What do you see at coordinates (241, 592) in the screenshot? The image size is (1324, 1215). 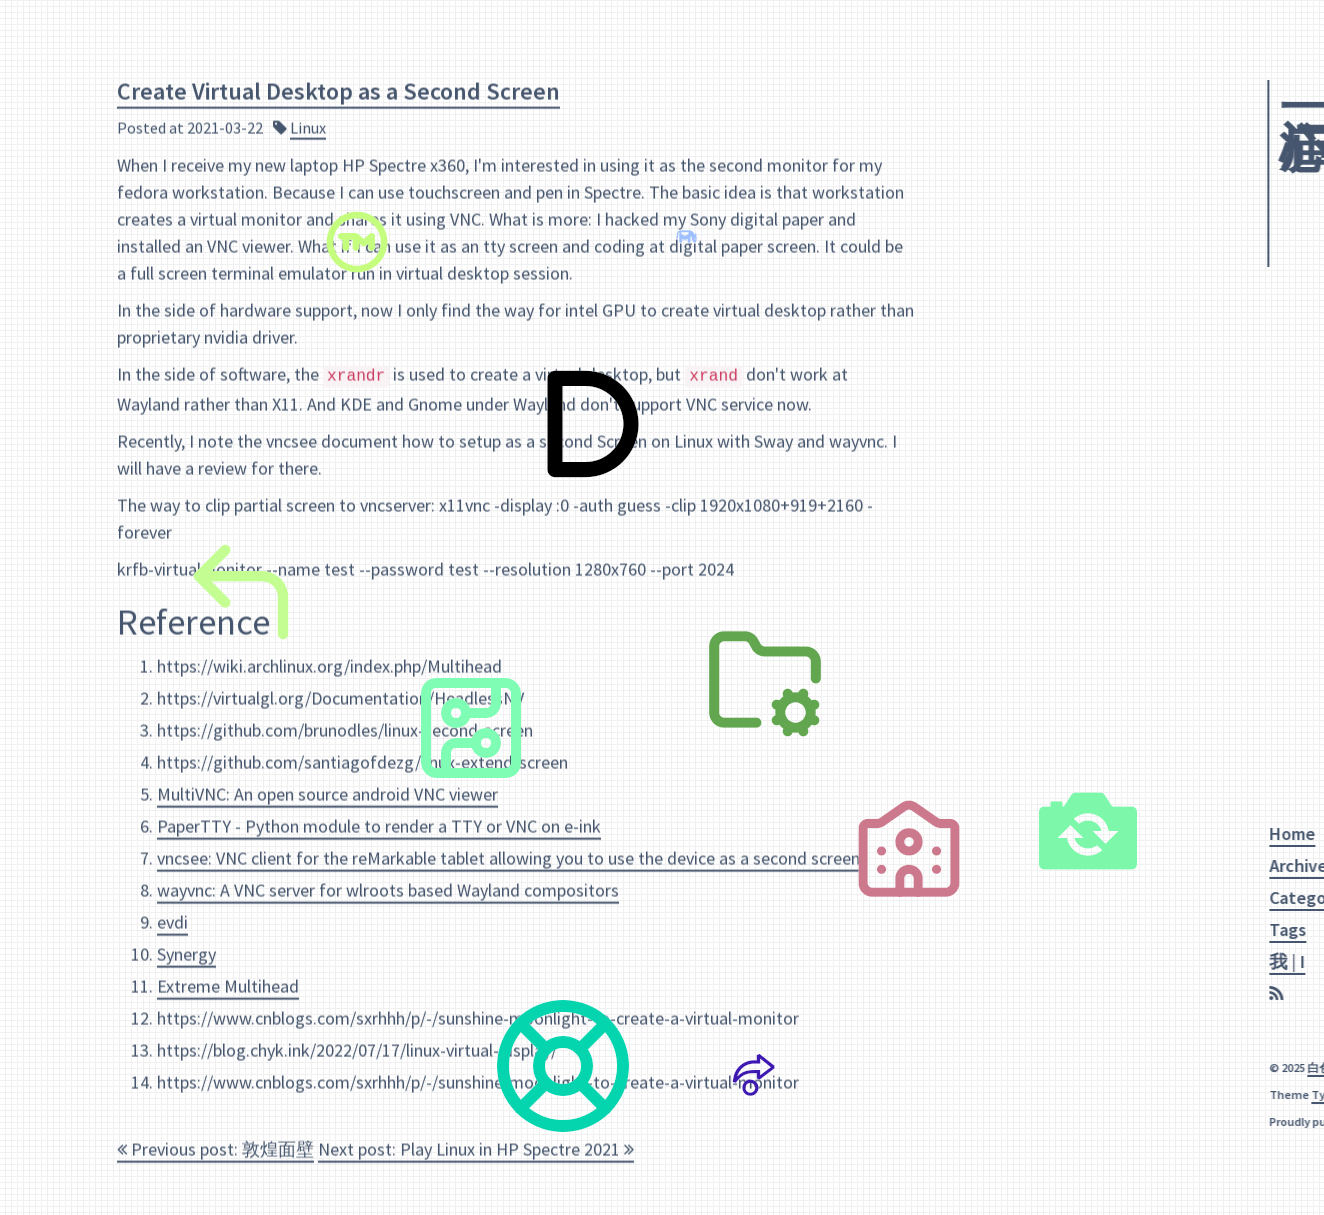 I see `go back to the previous screen` at bounding box center [241, 592].